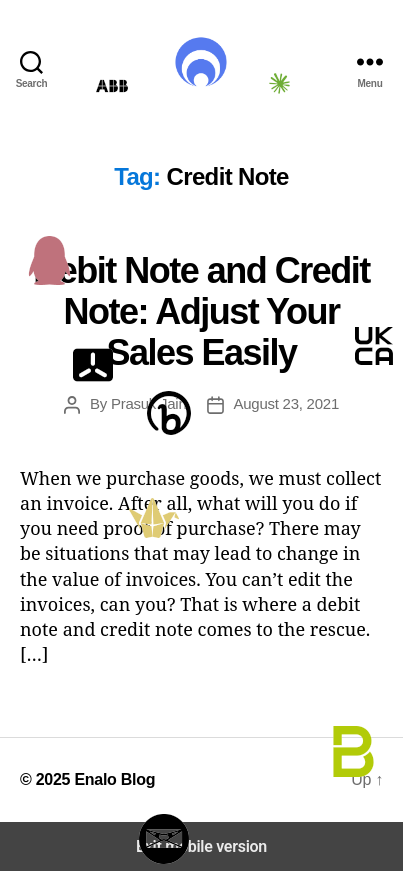 Image resolution: width=403 pixels, height=871 pixels. Describe the element at coordinates (279, 83) in the screenshot. I see `open the Claude AI assistant app` at that location.